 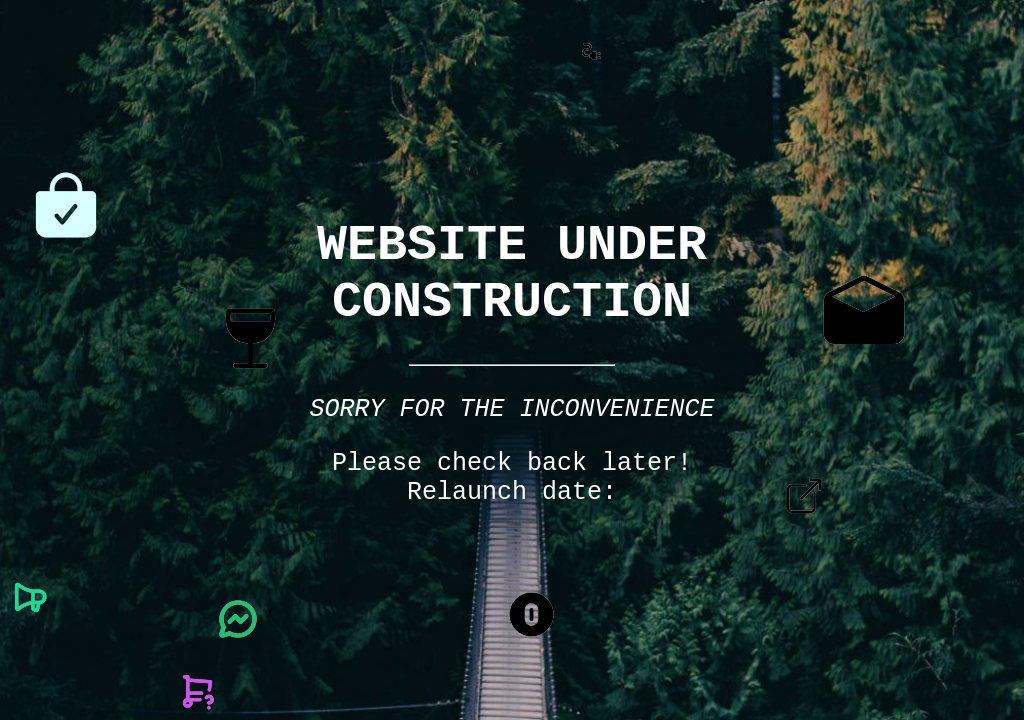 What do you see at coordinates (531, 614) in the screenshot?
I see `indicates zero items or notifications` at bounding box center [531, 614].